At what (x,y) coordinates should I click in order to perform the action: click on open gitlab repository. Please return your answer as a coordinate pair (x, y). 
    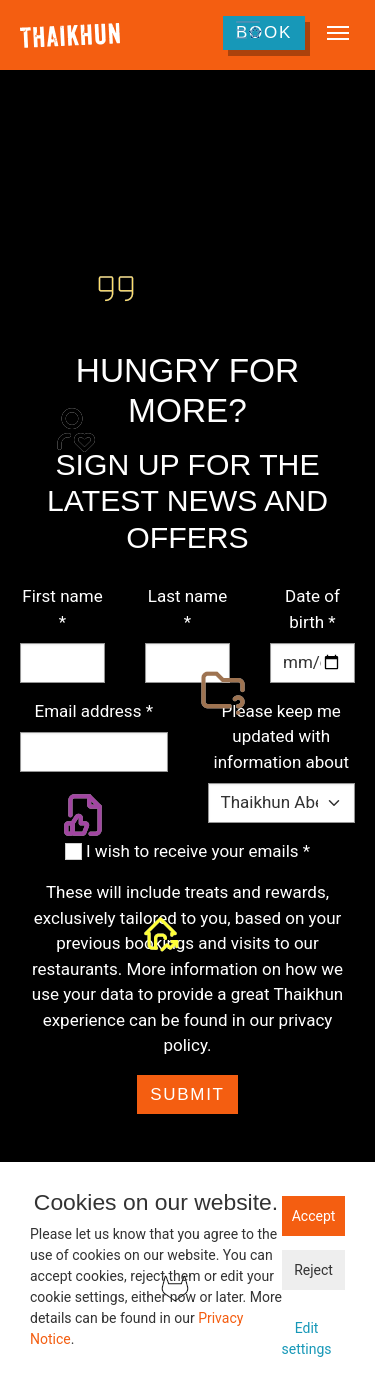
    Looking at the image, I should click on (175, 1288).